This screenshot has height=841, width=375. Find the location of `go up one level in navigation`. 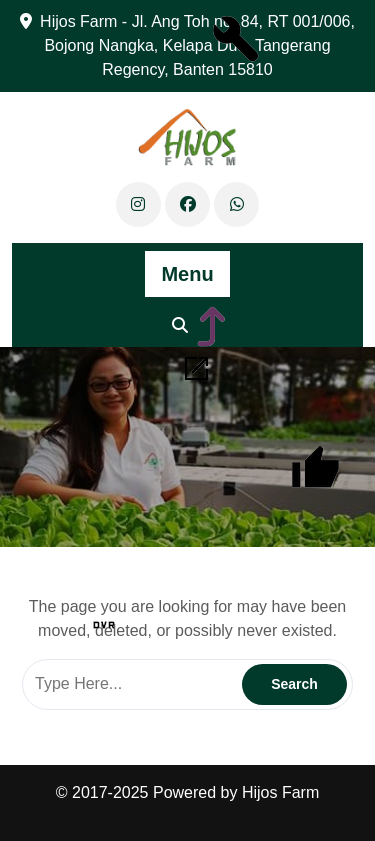

go up one level in navigation is located at coordinates (212, 326).